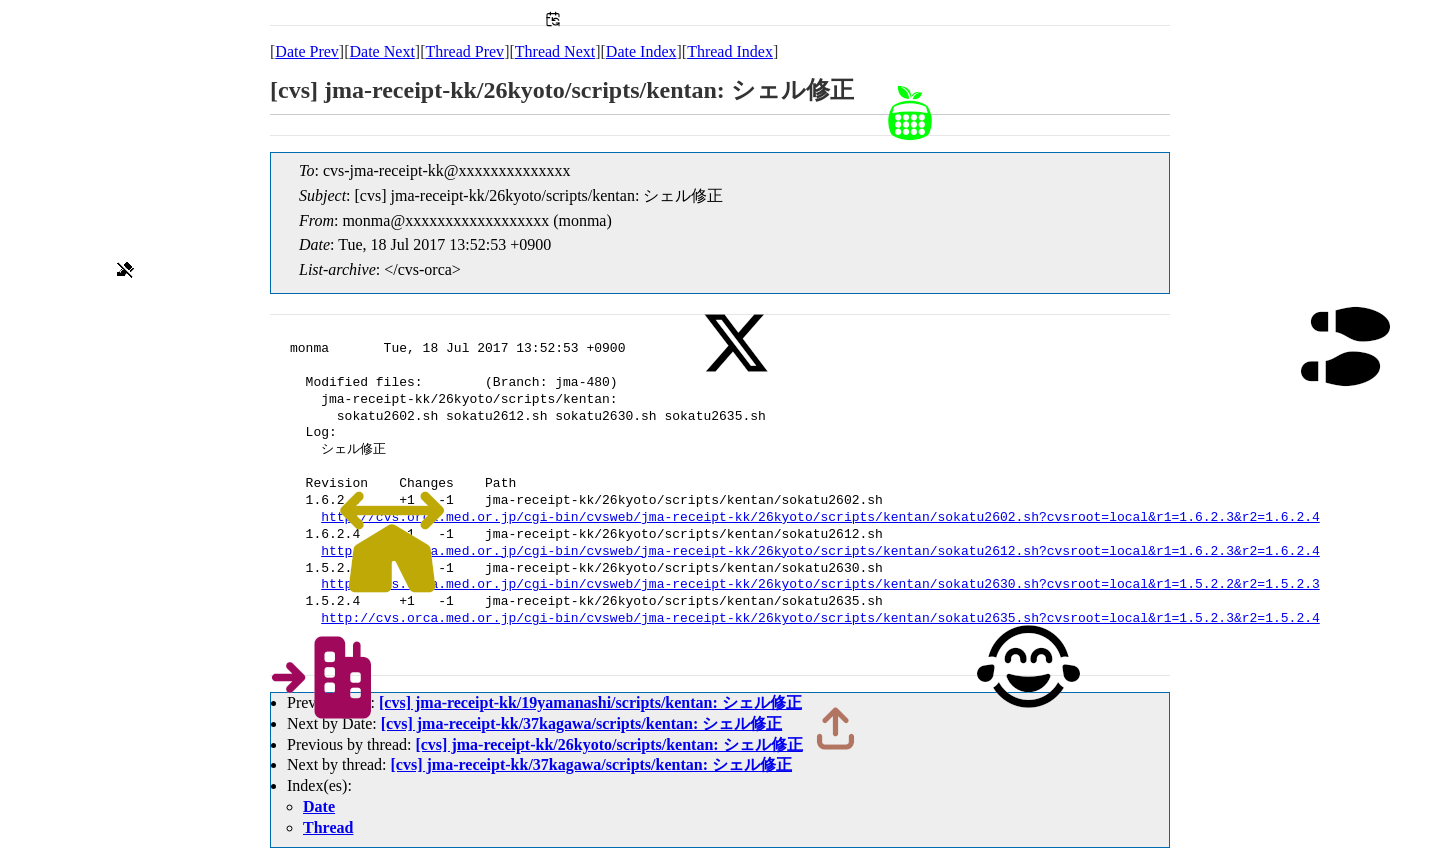 This screenshot has width=1440, height=861. What do you see at coordinates (910, 113) in the screenshot?
I see `nutritionix logo` at bounding box center [910, 113].